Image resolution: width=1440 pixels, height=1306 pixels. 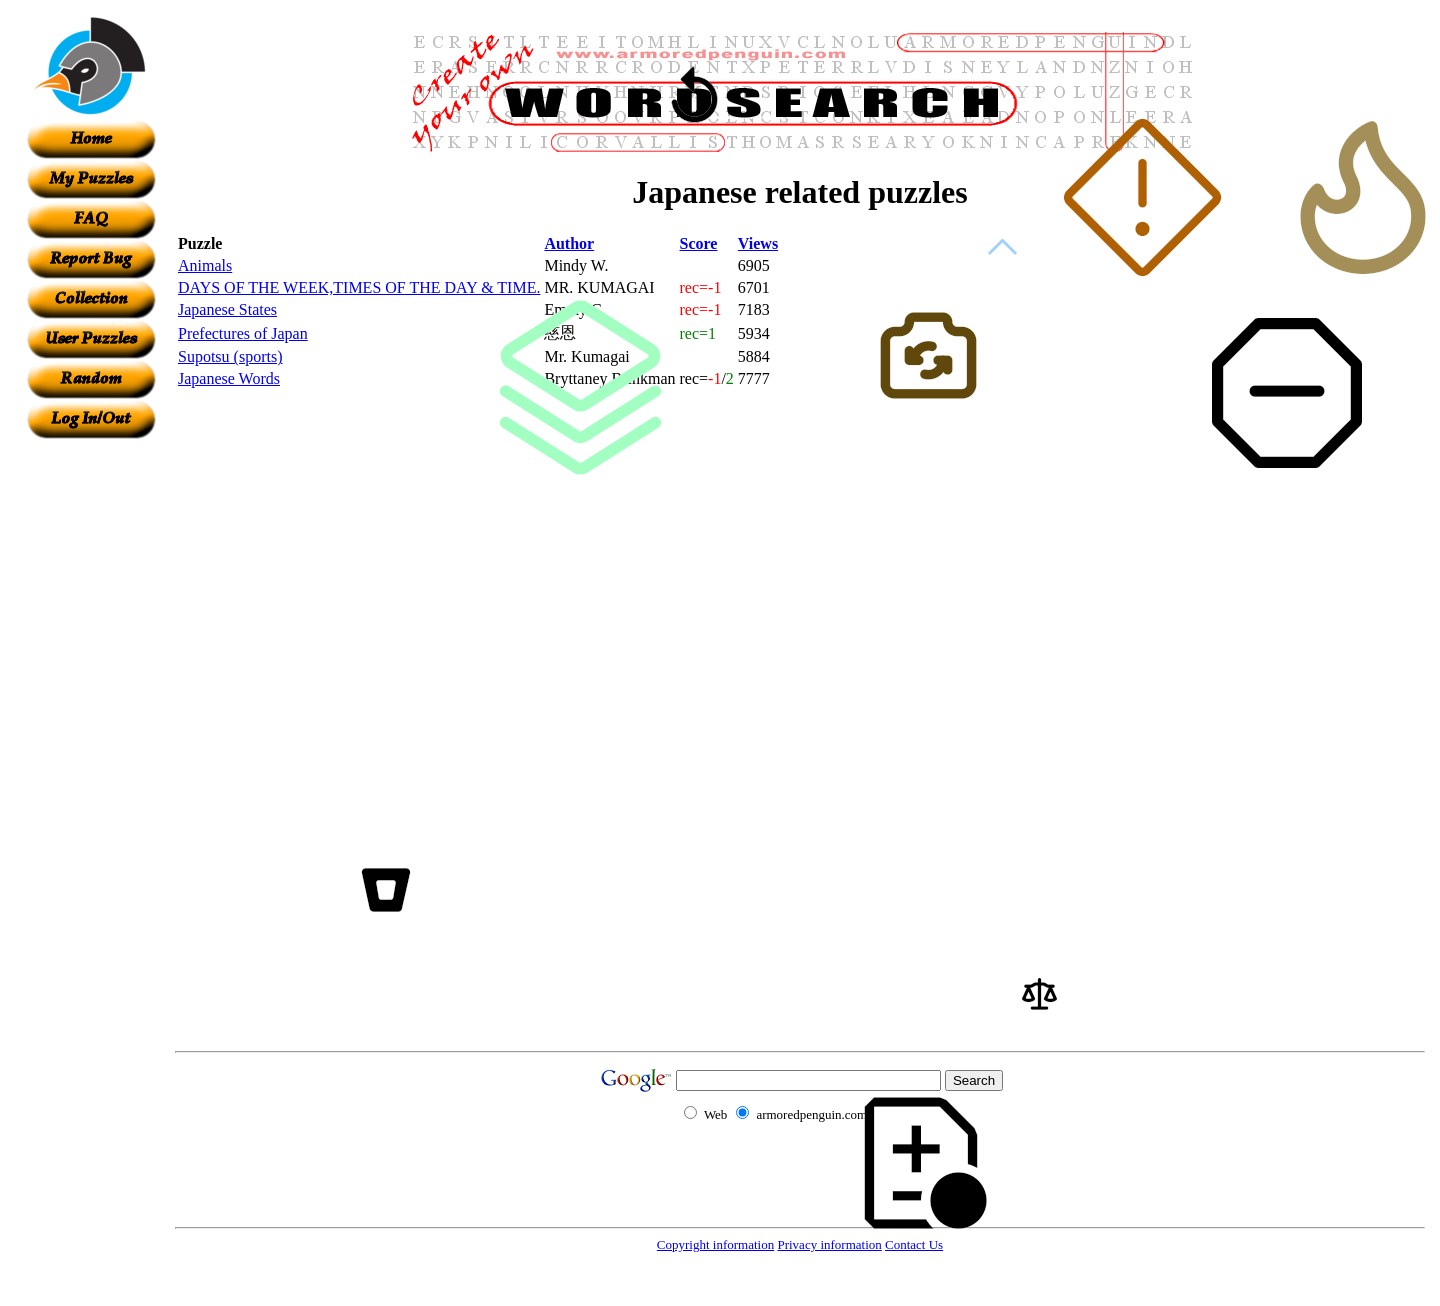 I want to click on view pull request with new changes, so click(x=921, y=1163).